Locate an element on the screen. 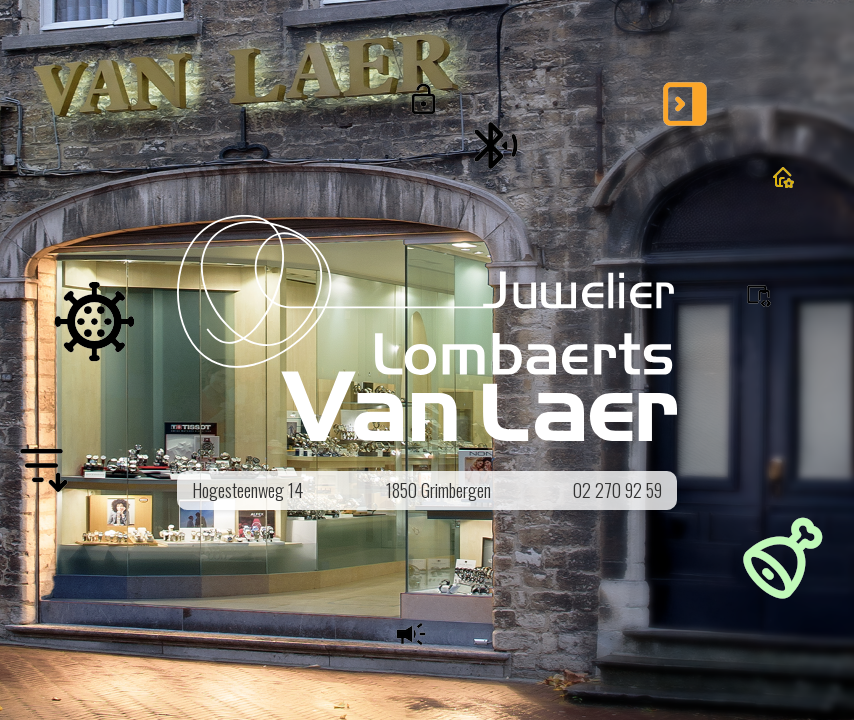  searching for nearby bluetooth devices is located at coordinates (495, 145).